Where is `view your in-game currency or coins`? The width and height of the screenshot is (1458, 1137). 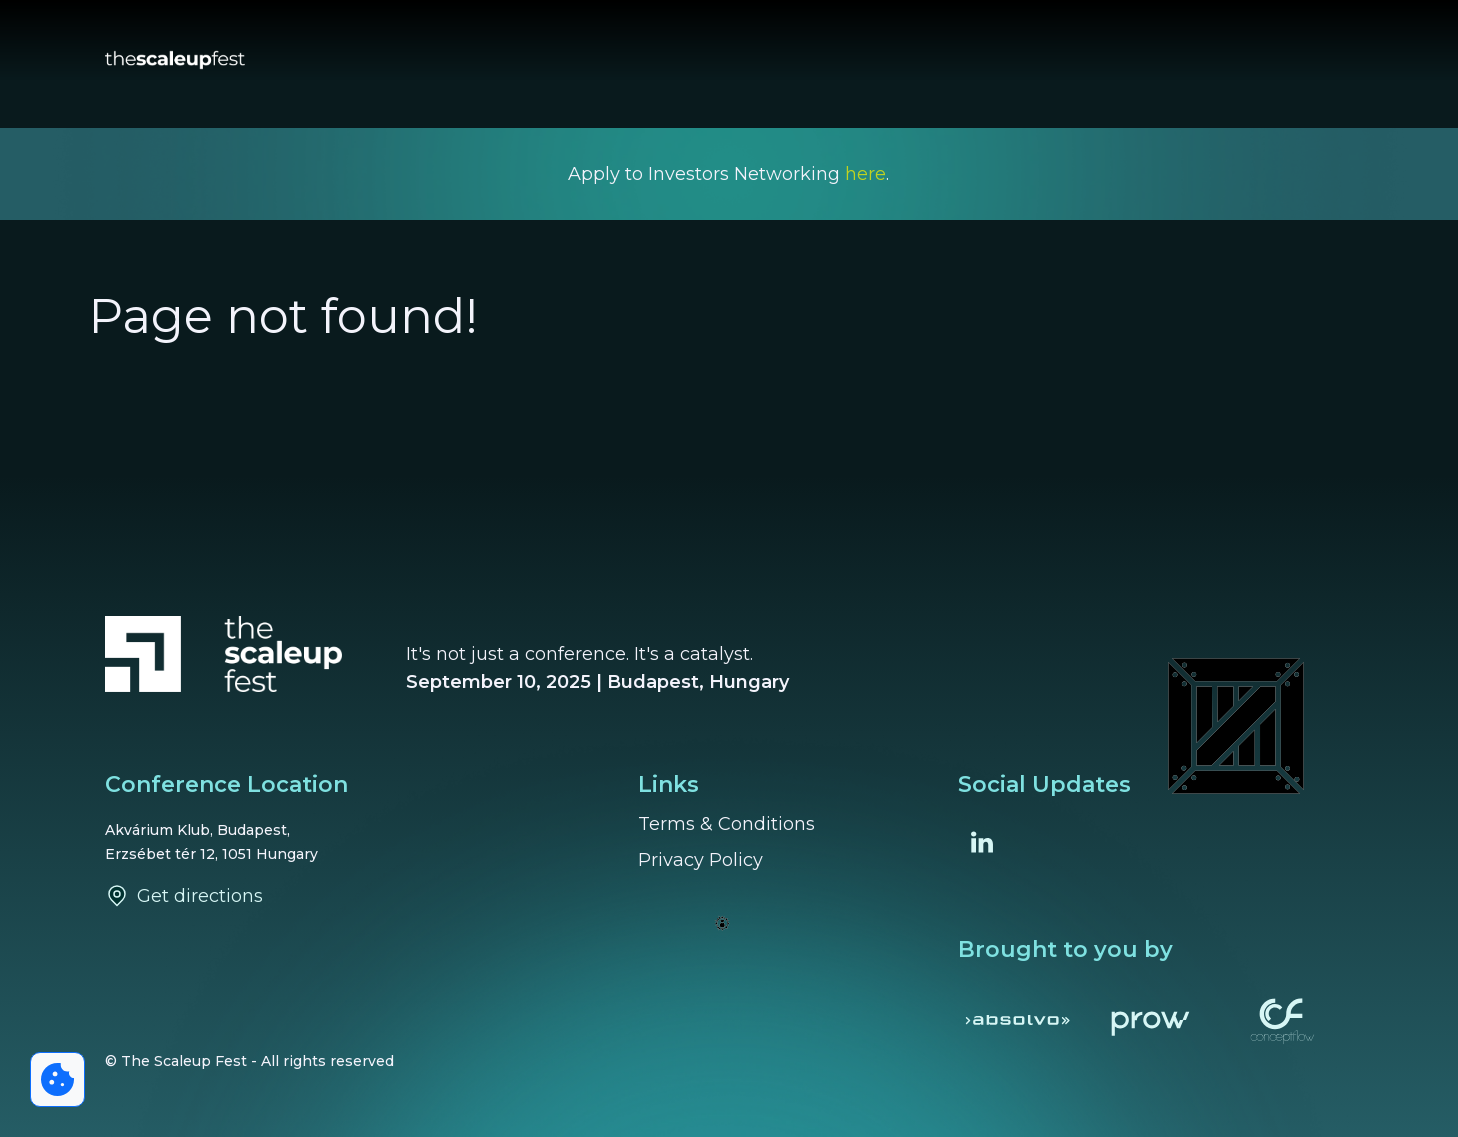 view your in-game currency or coins is located at coordinates (722, 923).